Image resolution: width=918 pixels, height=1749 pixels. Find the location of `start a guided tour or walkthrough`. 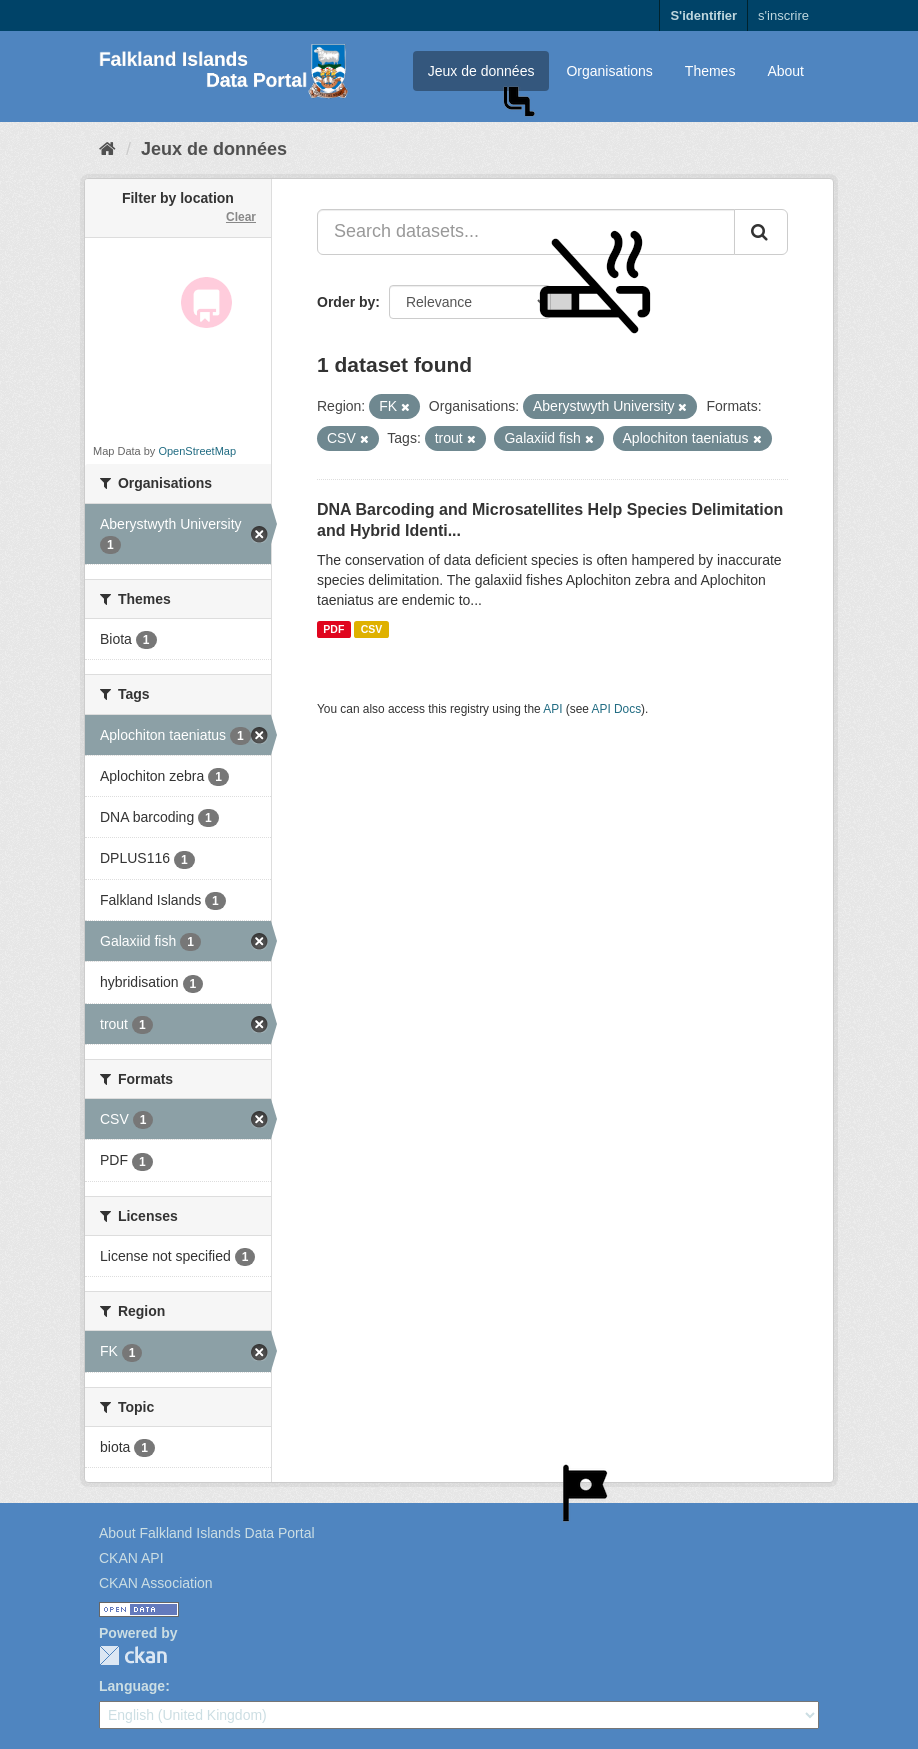

start a guided tour or walkthrough is located at coordinates (583, 1493).